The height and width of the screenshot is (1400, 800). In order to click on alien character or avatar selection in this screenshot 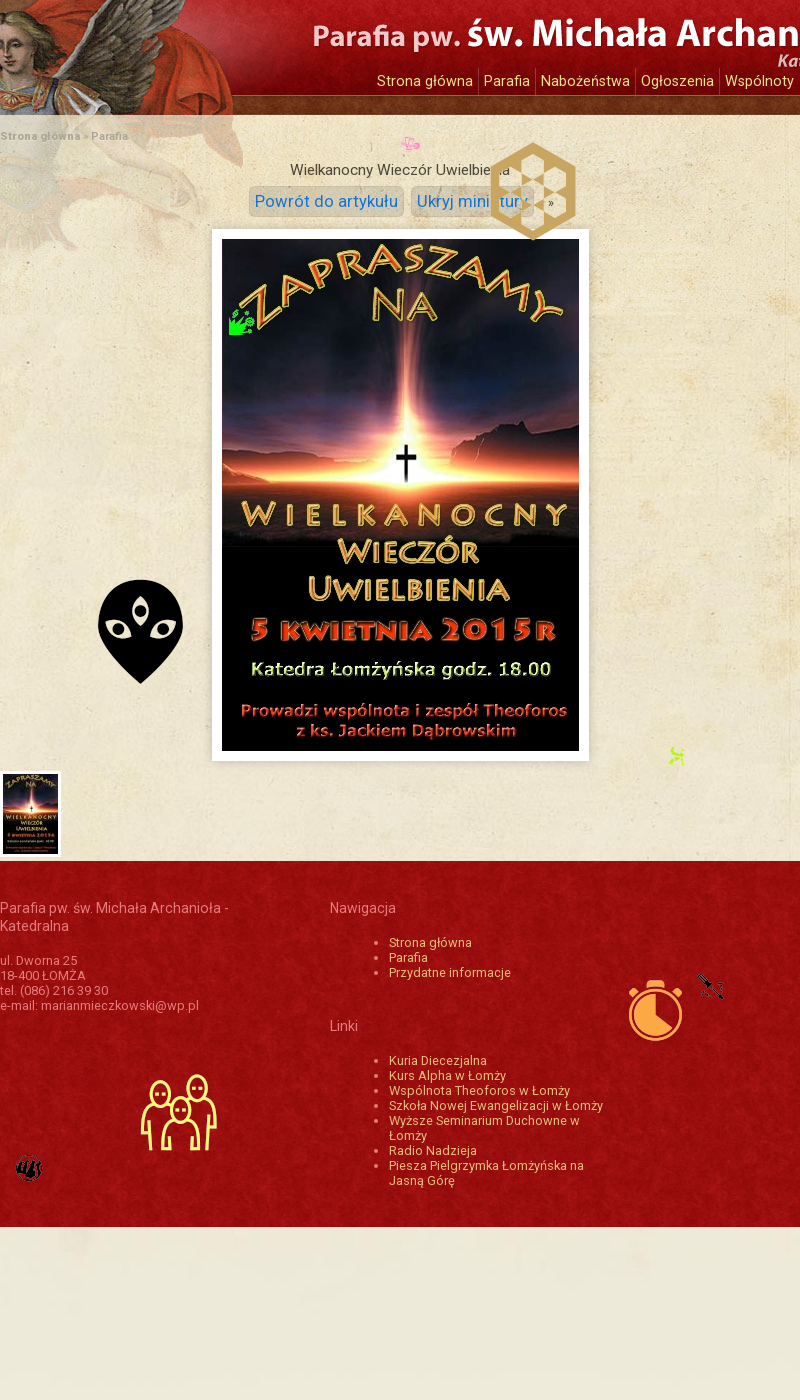, I will do `click(140, 631)`.